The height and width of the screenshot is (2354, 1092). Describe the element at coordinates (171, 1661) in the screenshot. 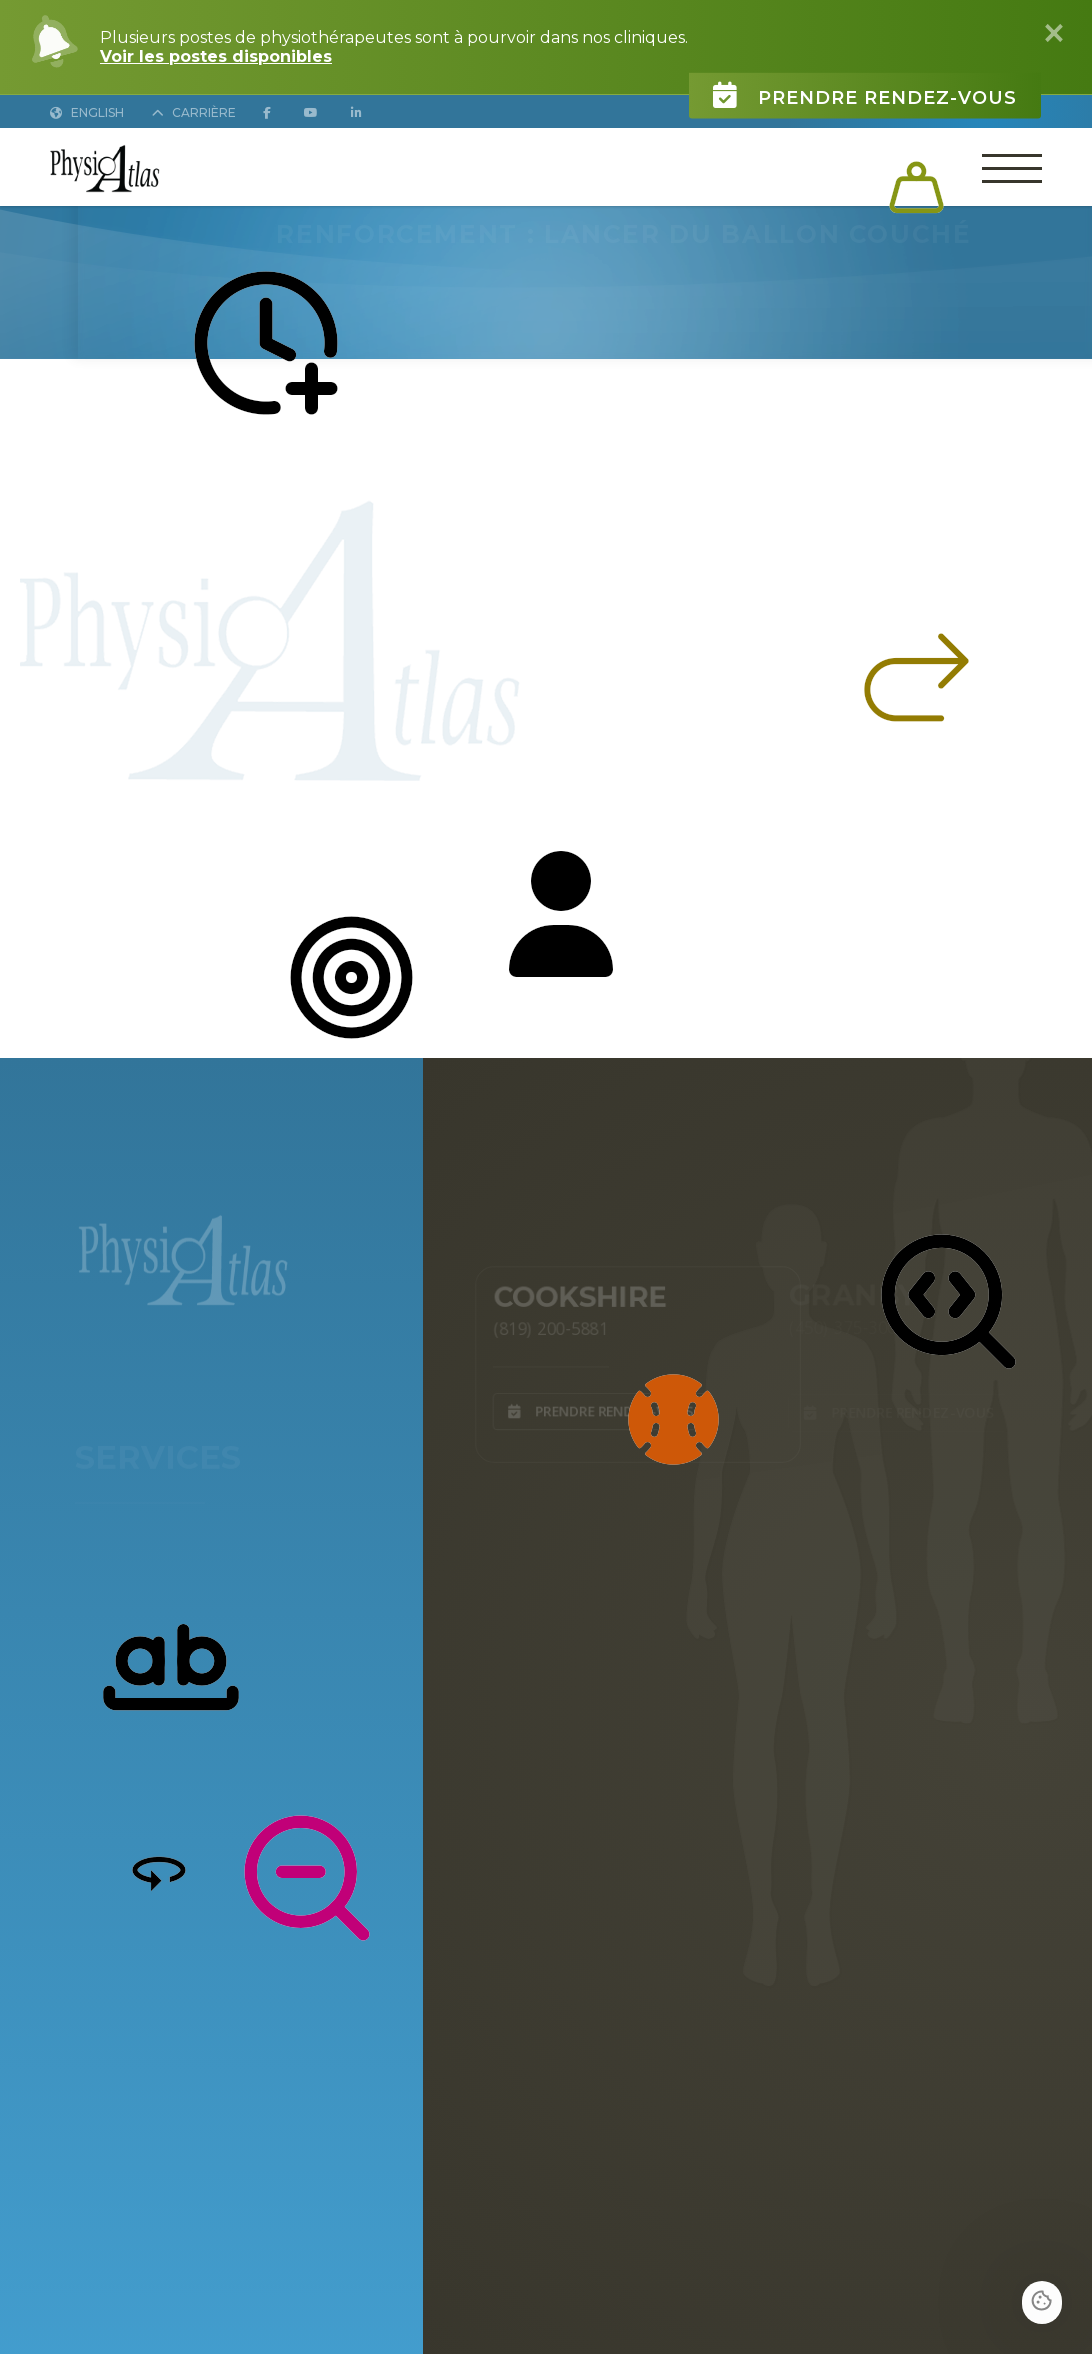

I see `toggle whole word matching in search` at that location.